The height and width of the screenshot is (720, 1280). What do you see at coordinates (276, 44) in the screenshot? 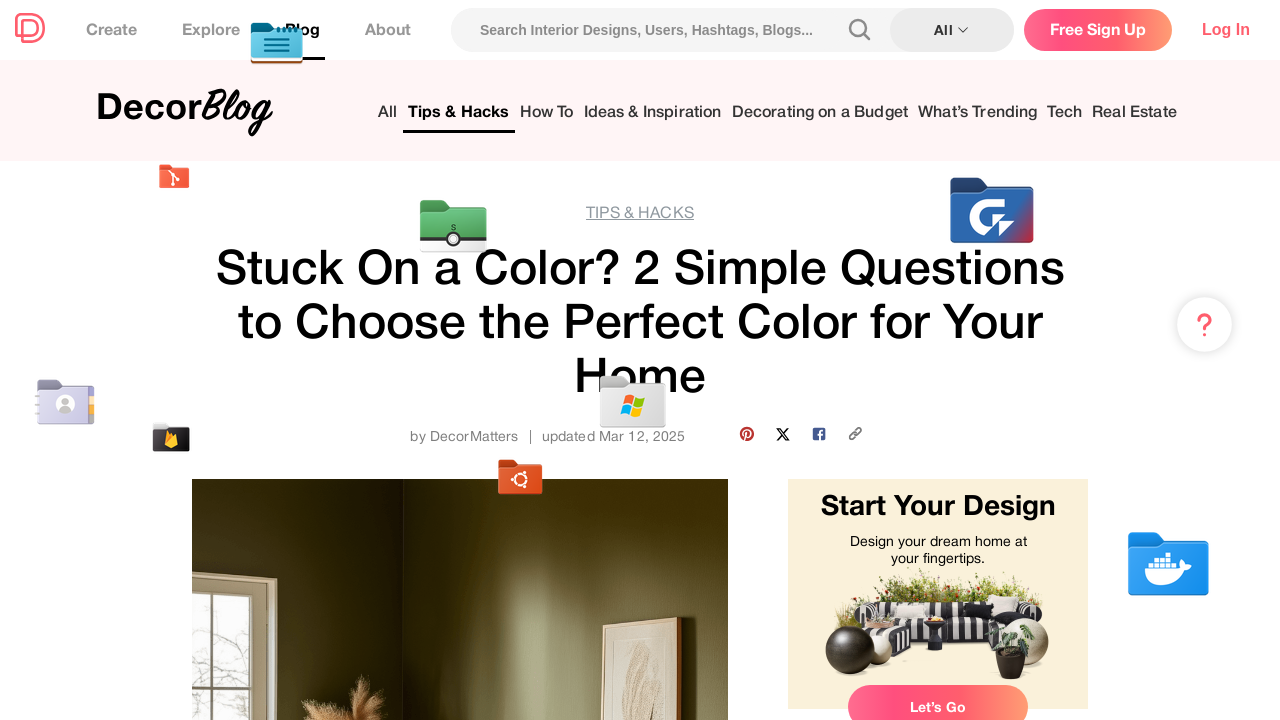
I see `open notes or documents folder` at bounding box center [276, 44].